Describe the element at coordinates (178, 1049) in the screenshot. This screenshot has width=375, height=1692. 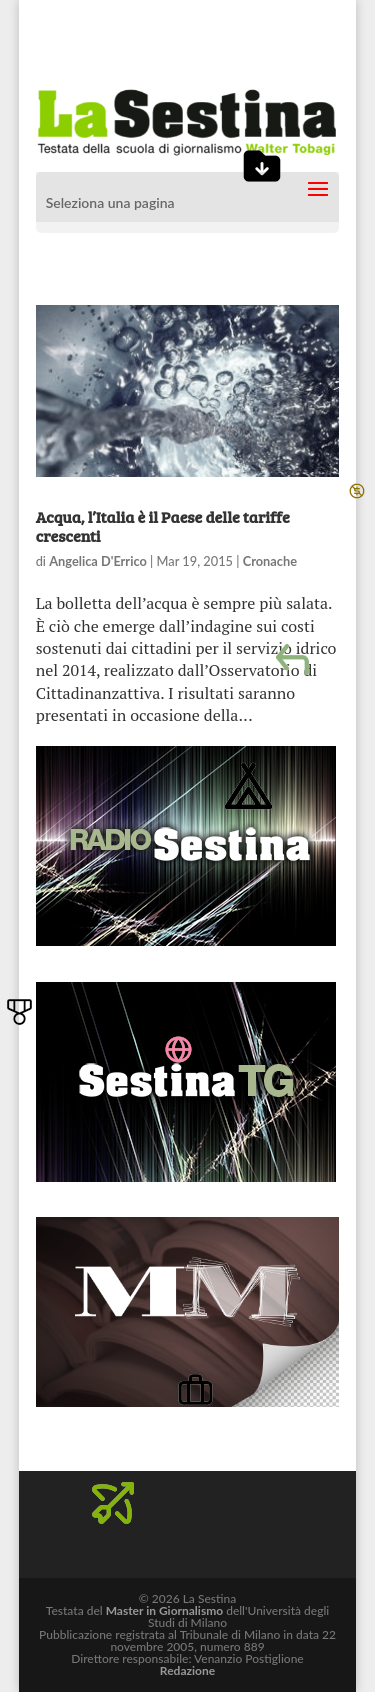
I see `switch to global or international settings` at that location.